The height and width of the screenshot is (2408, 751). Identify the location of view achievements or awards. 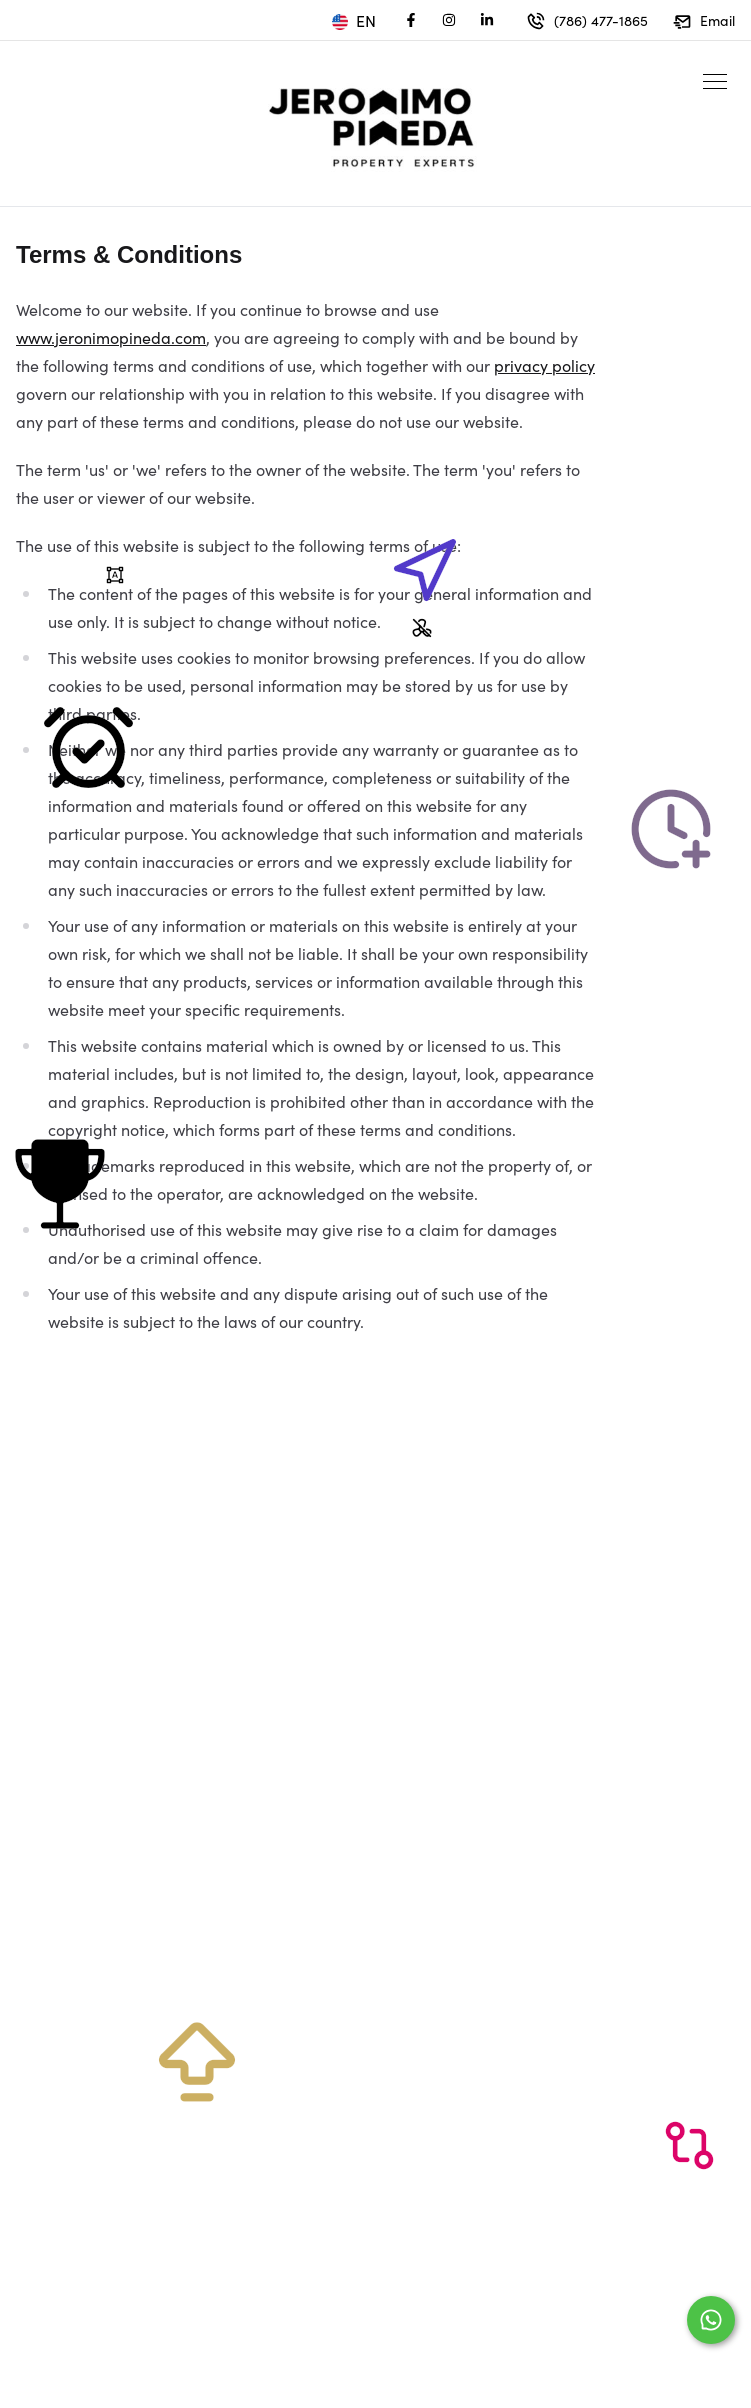
(60, 1184).